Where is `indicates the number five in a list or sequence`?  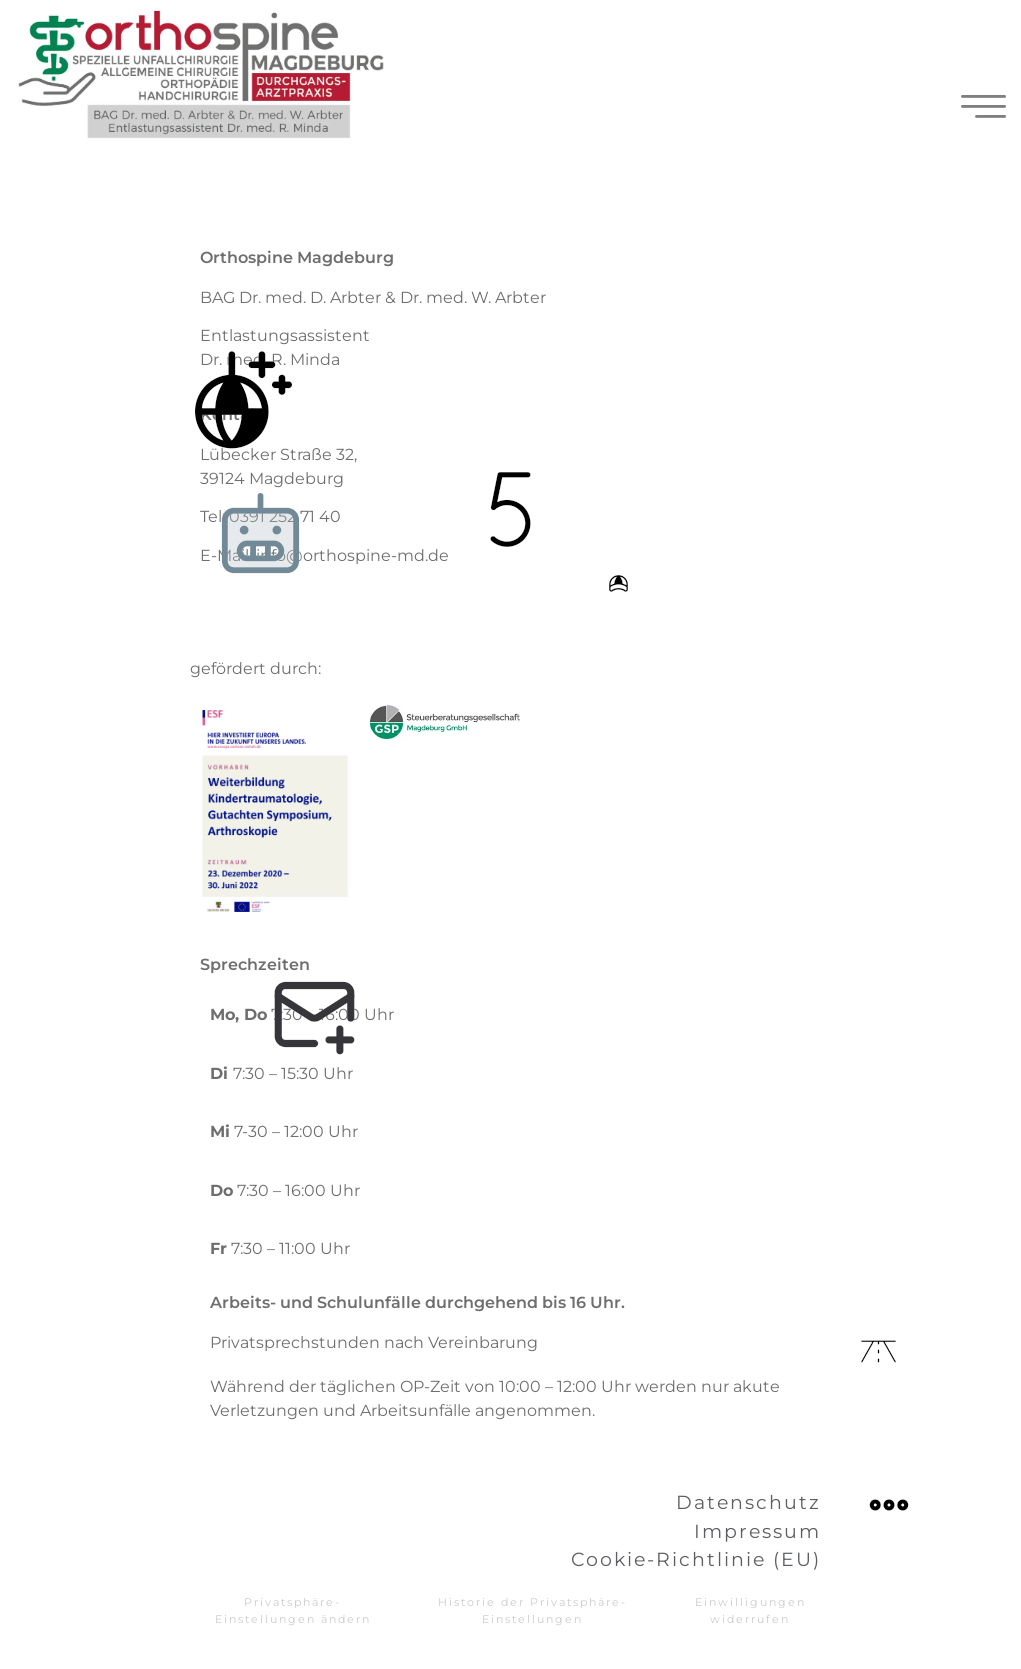
indicates the number five in a list or sequence is located at coordinates (510, 509).